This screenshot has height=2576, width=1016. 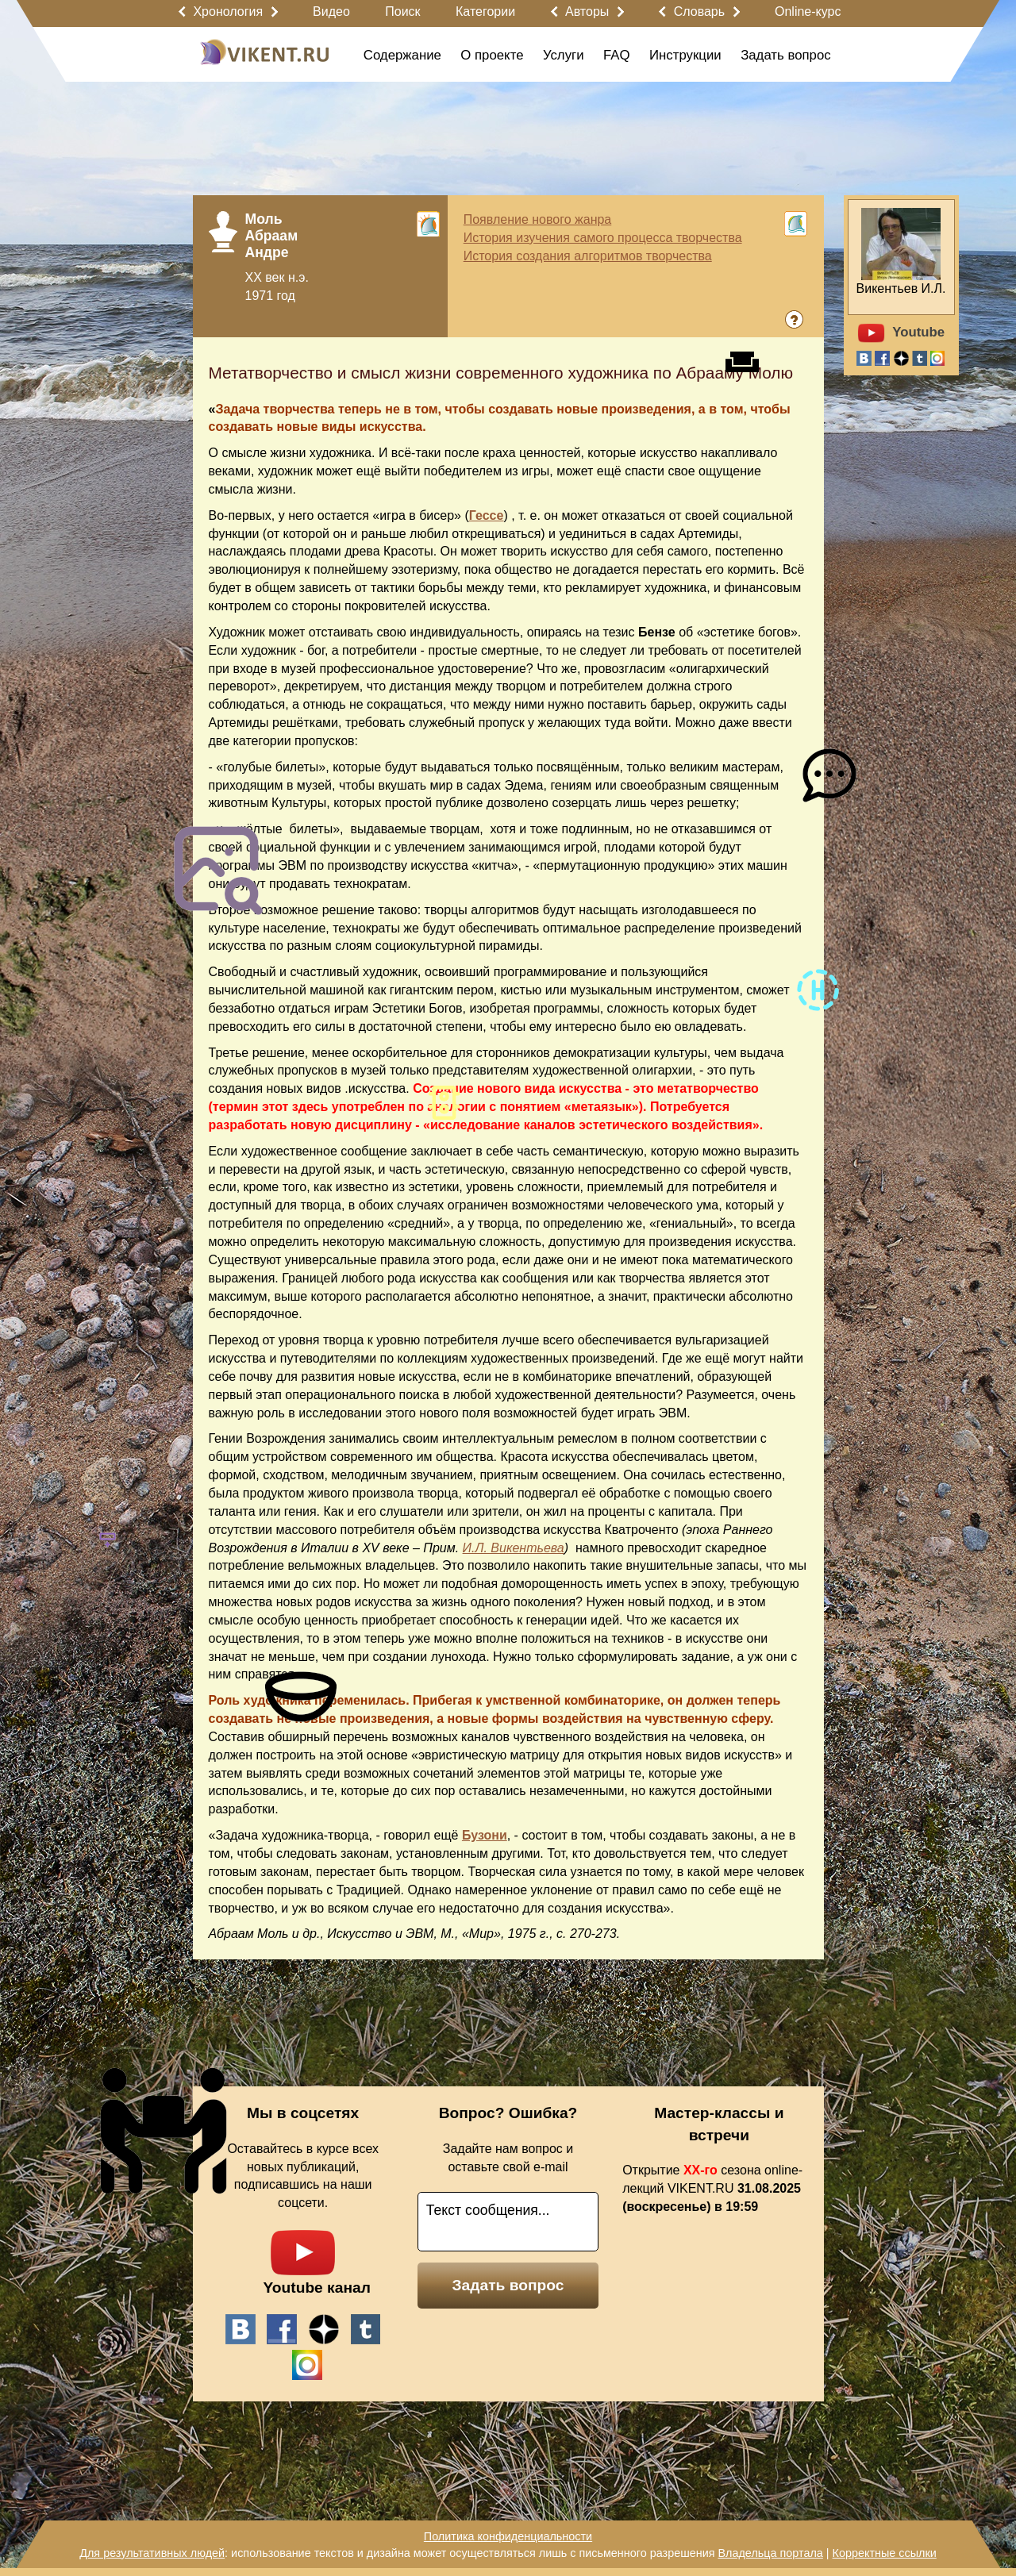 What do you see at coordinates (818, 990) in the screenshot?
I see `indicates a helipad or helicopter landing zone` at bounding box center [818, 990].